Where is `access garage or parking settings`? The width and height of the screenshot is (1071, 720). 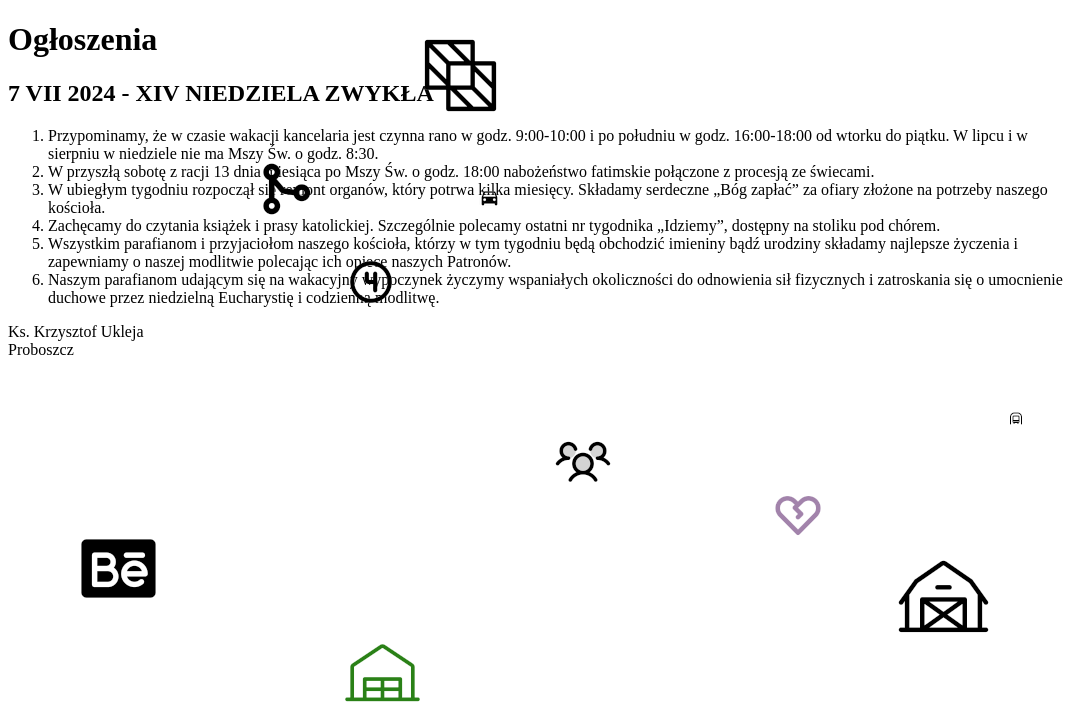
access garage or parking settings is located at coordinates (382, 676).